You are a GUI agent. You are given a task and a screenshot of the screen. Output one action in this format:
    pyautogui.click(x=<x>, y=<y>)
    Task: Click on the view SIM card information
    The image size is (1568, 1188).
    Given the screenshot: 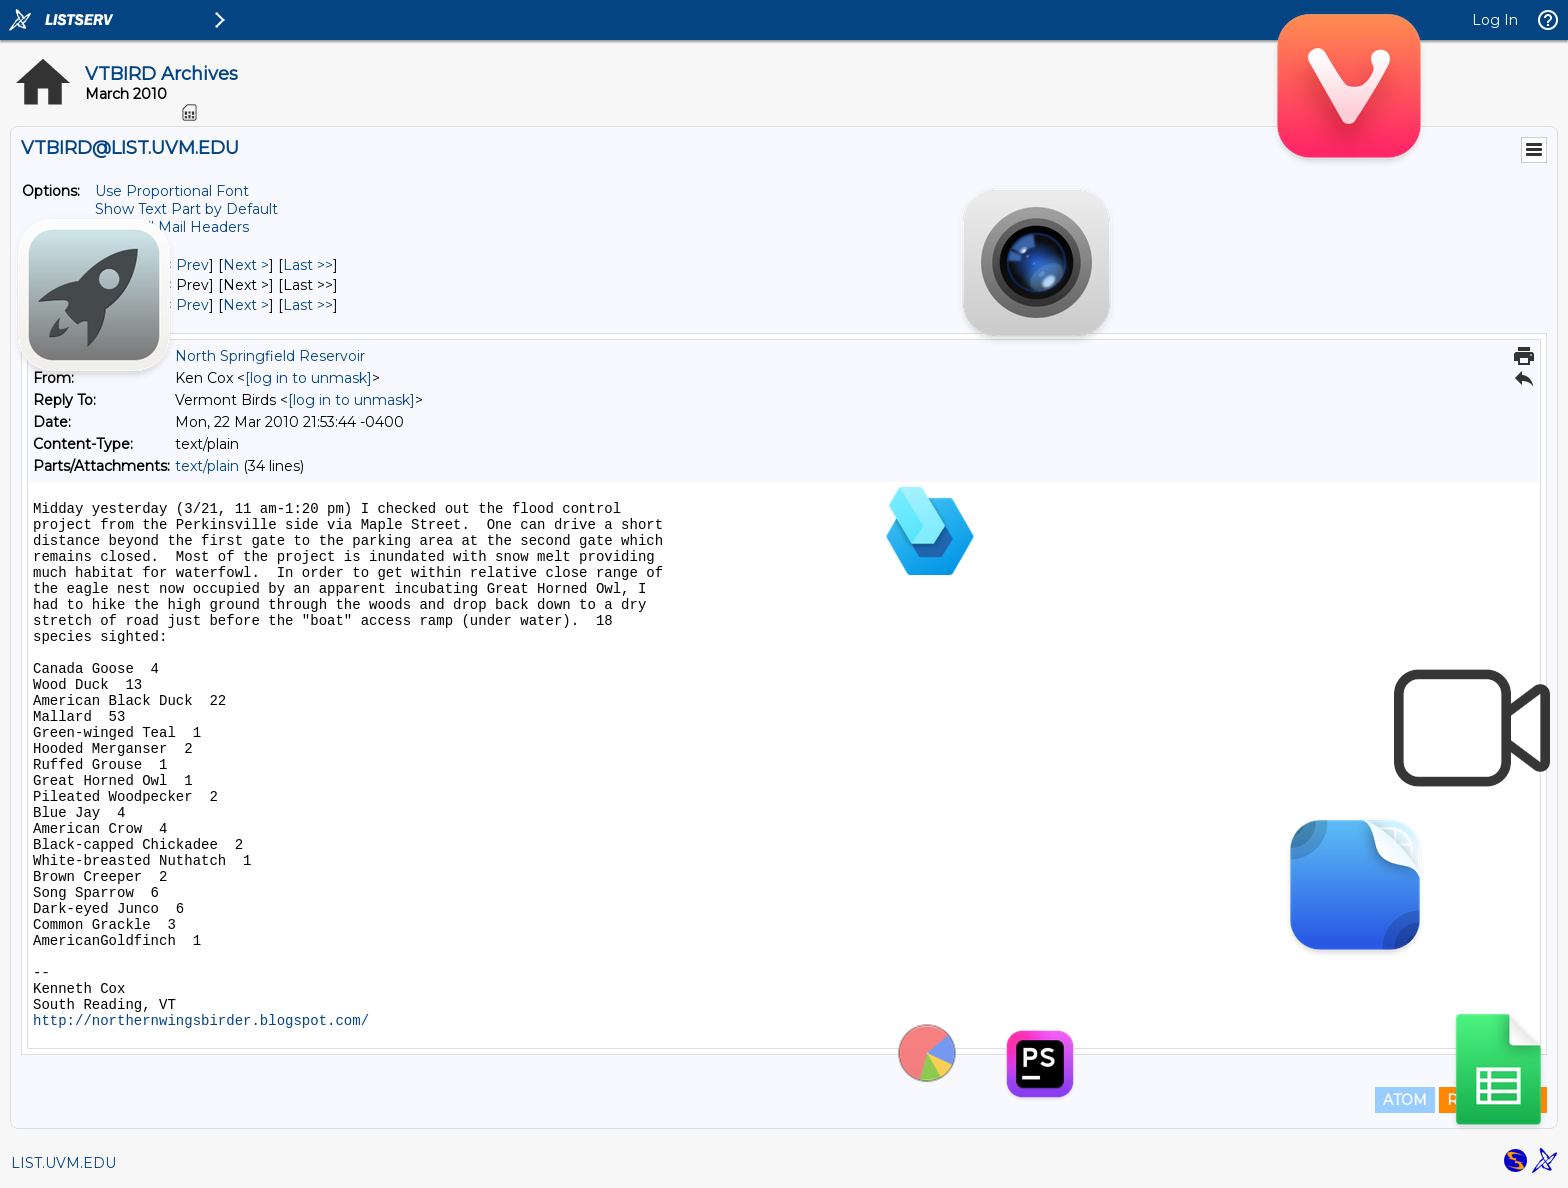 What is the action you would take?
    pyautogui.click(x=189, y=112)
    